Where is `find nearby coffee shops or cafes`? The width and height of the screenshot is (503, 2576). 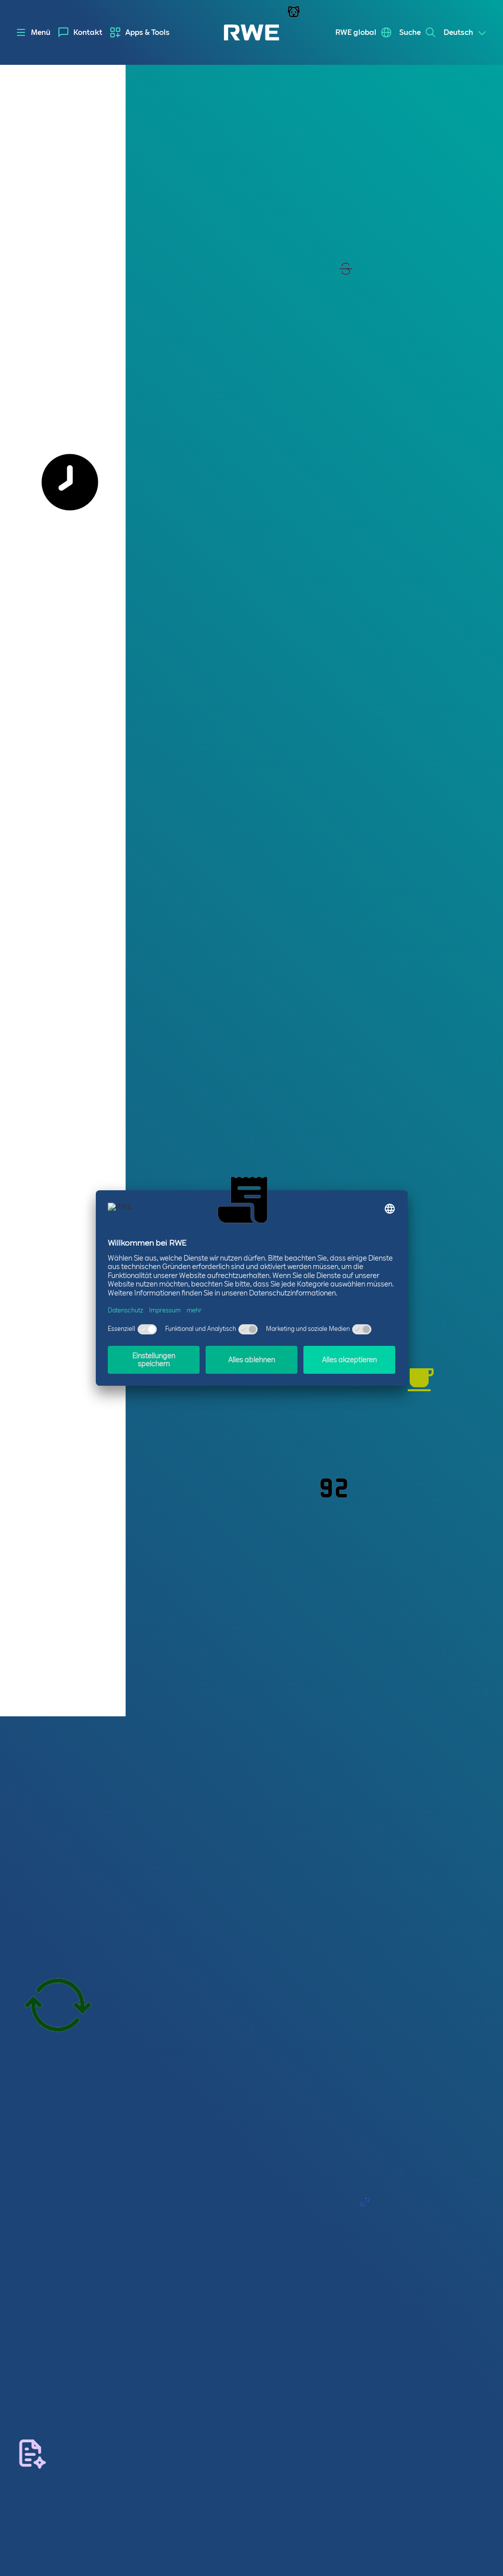
find nearby coffee shops or cafes is located at coordinates (421, 1380).